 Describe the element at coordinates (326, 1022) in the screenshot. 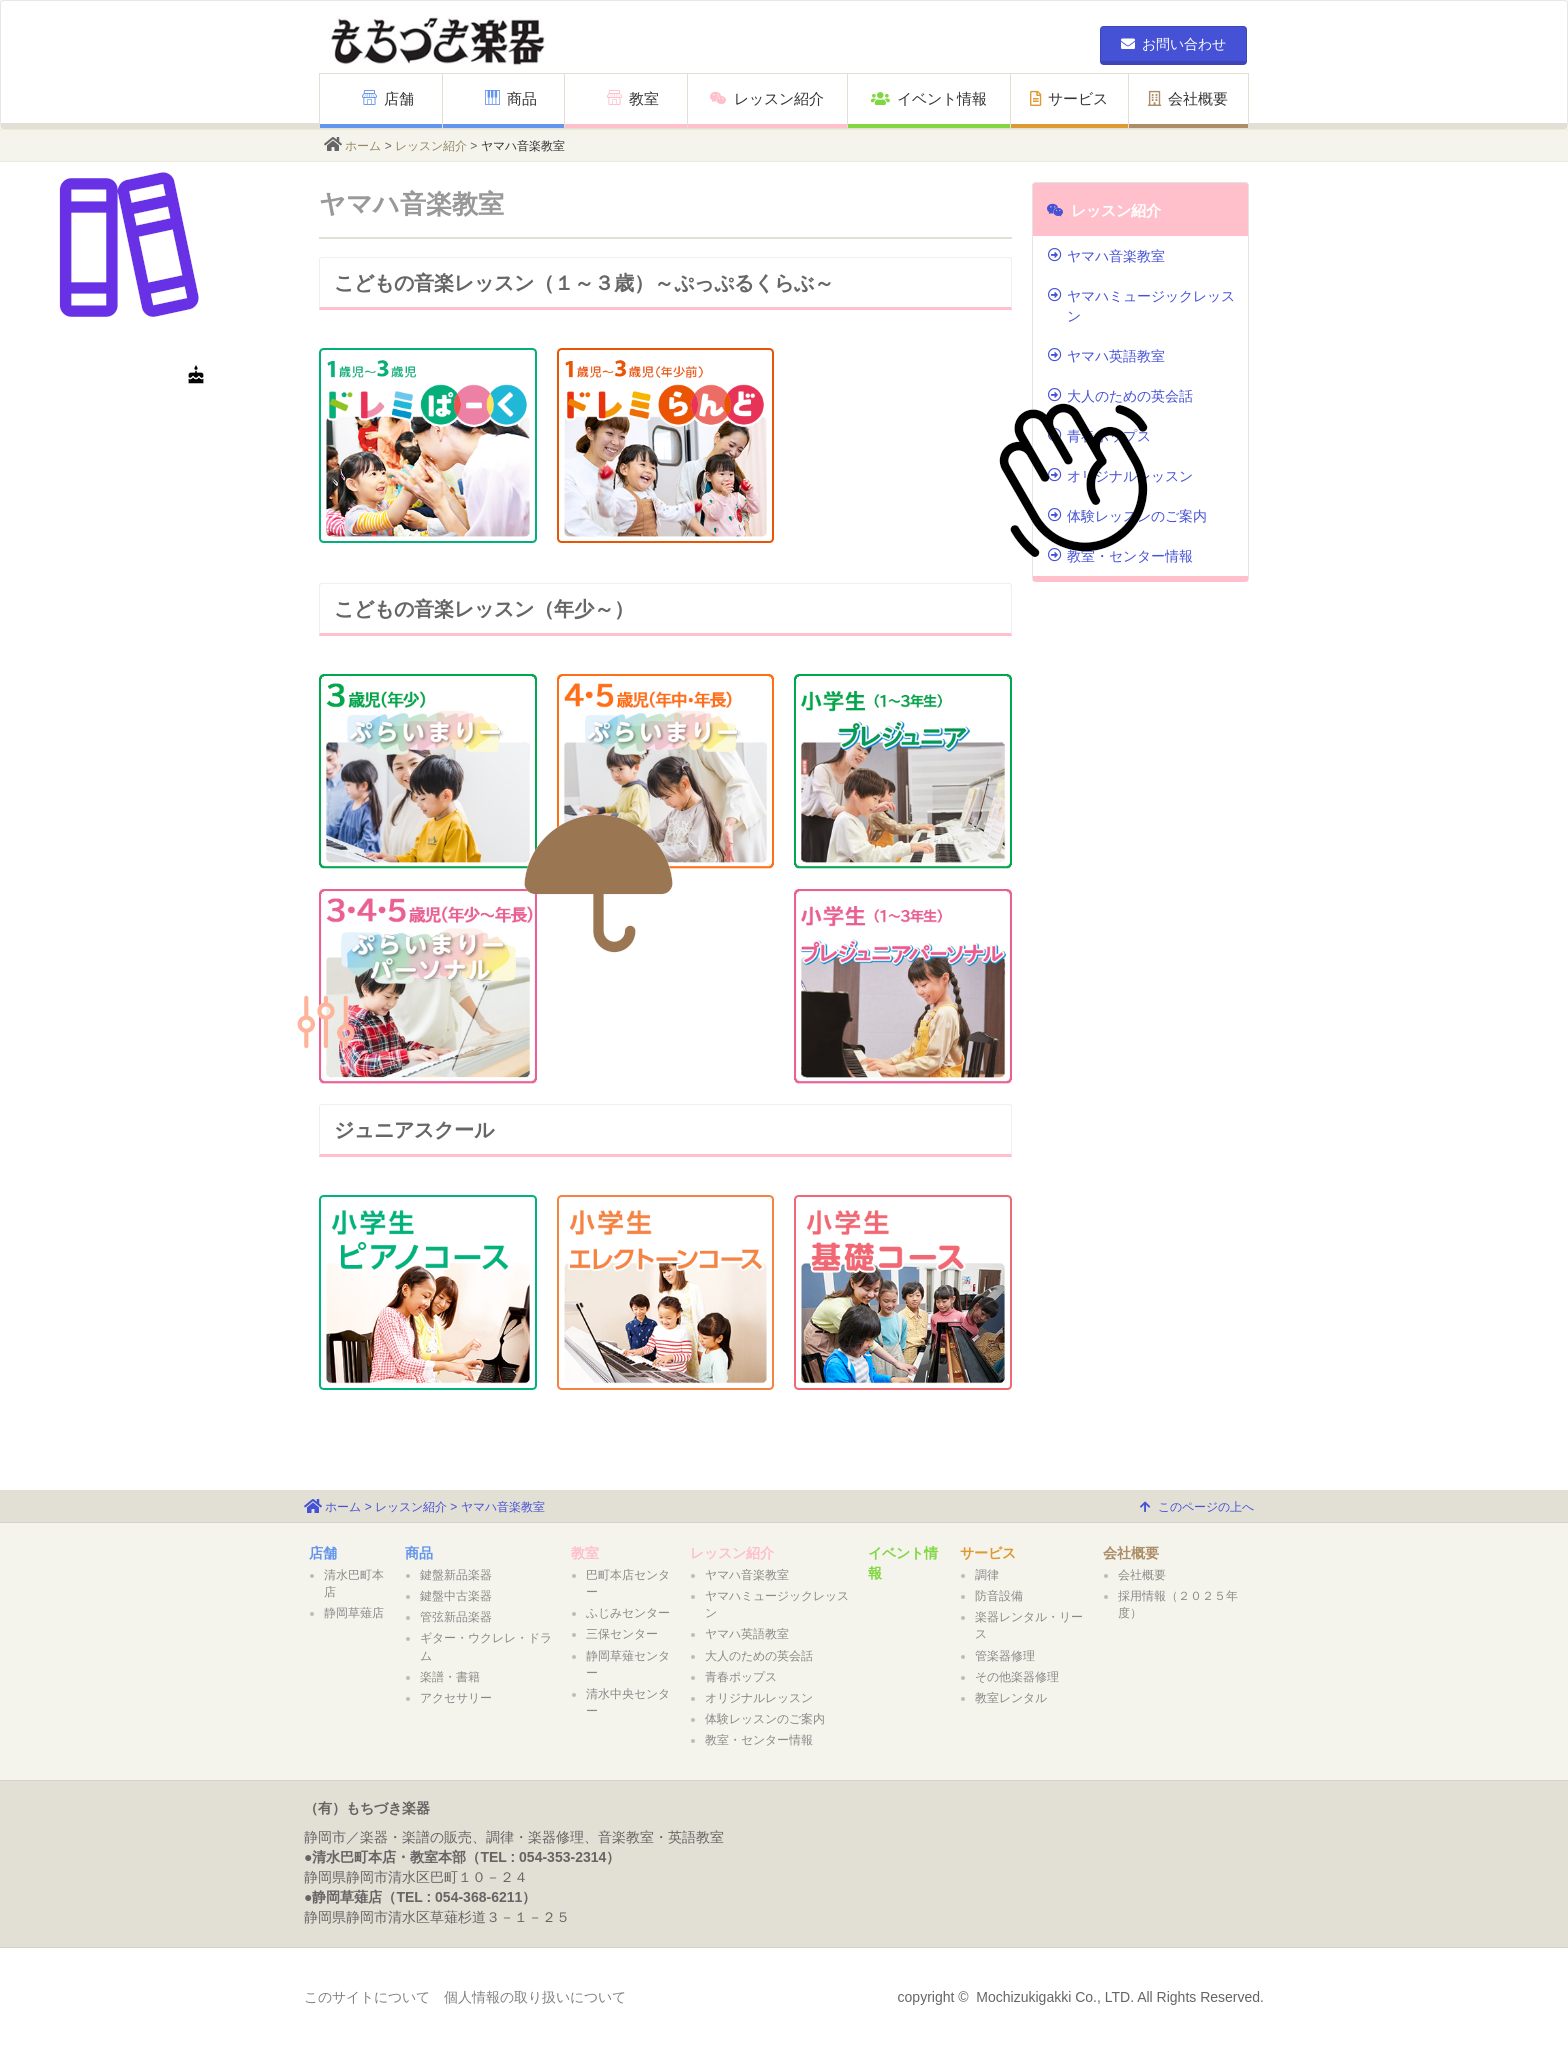

I see `adjust settings or preferences` at that location.